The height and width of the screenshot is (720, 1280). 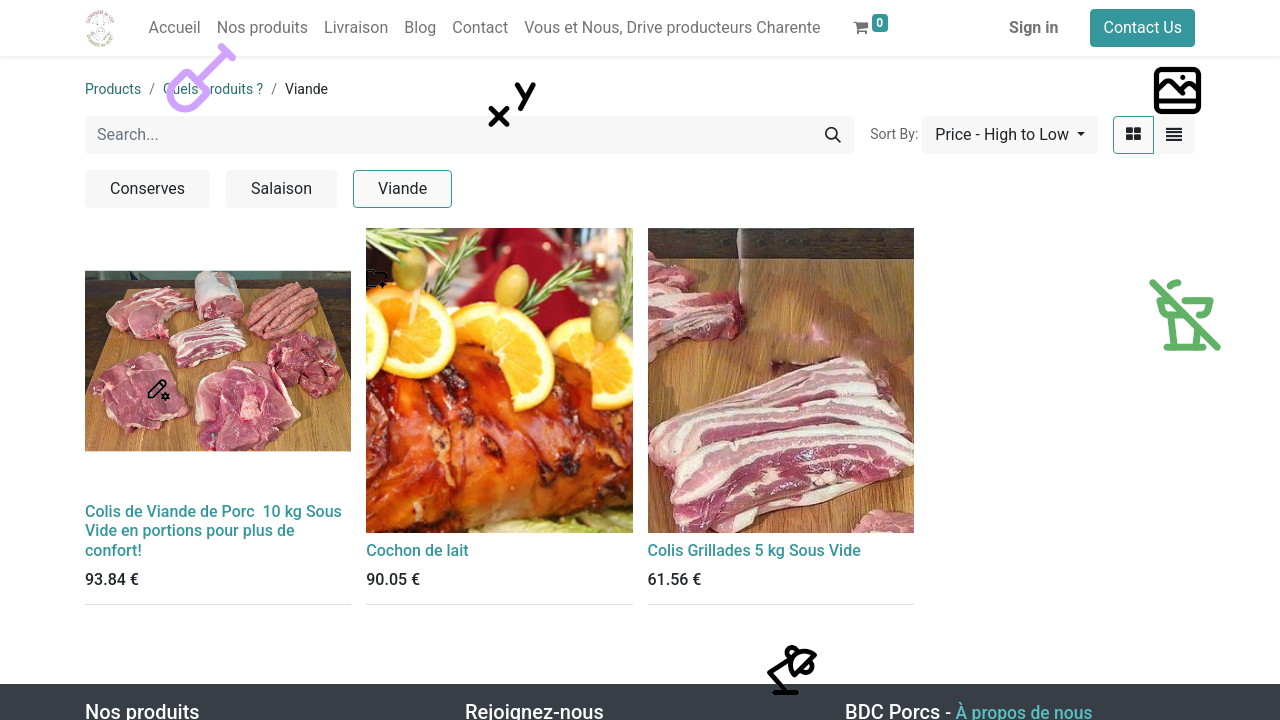 What do you see at coordinates (509, 108) in the screenshot?
I see `calculate x raised to the power of y` at bounding box center [509, 108].